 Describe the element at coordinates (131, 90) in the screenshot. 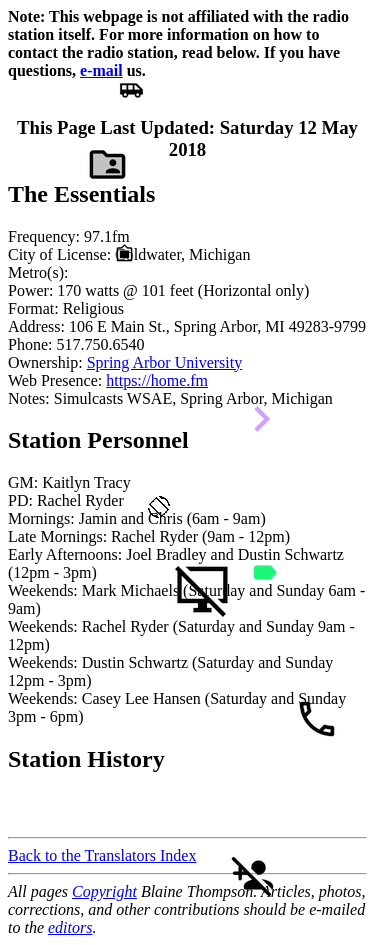

I see `access airport shuttle services` at that location.